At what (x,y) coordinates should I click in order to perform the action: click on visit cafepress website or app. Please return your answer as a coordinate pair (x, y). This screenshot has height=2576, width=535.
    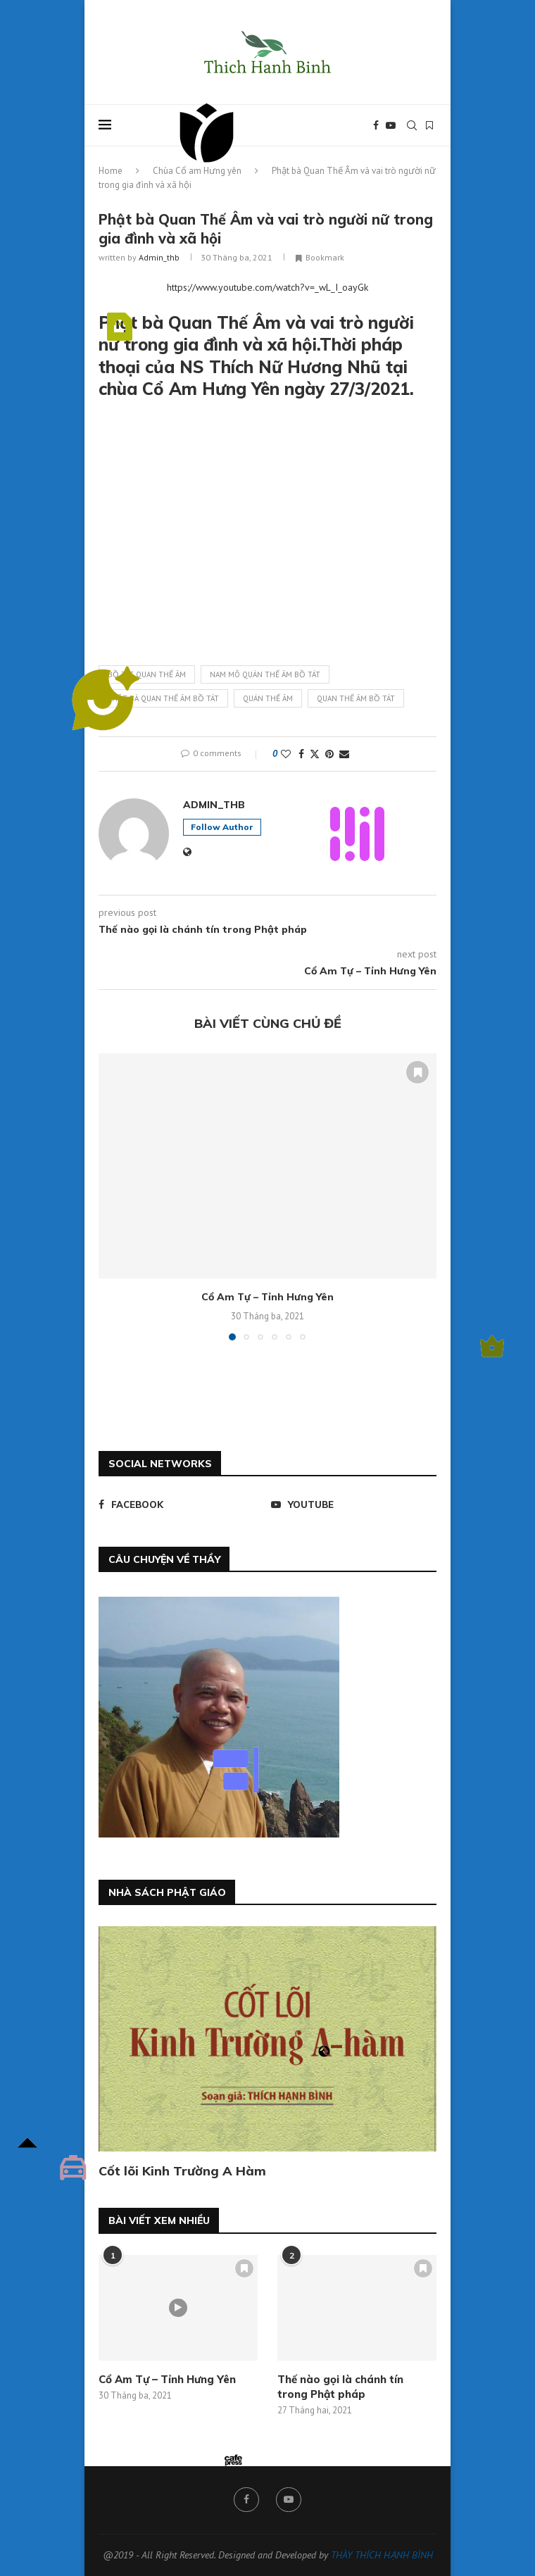
    Looking at the image, I should click on (233, 2460).